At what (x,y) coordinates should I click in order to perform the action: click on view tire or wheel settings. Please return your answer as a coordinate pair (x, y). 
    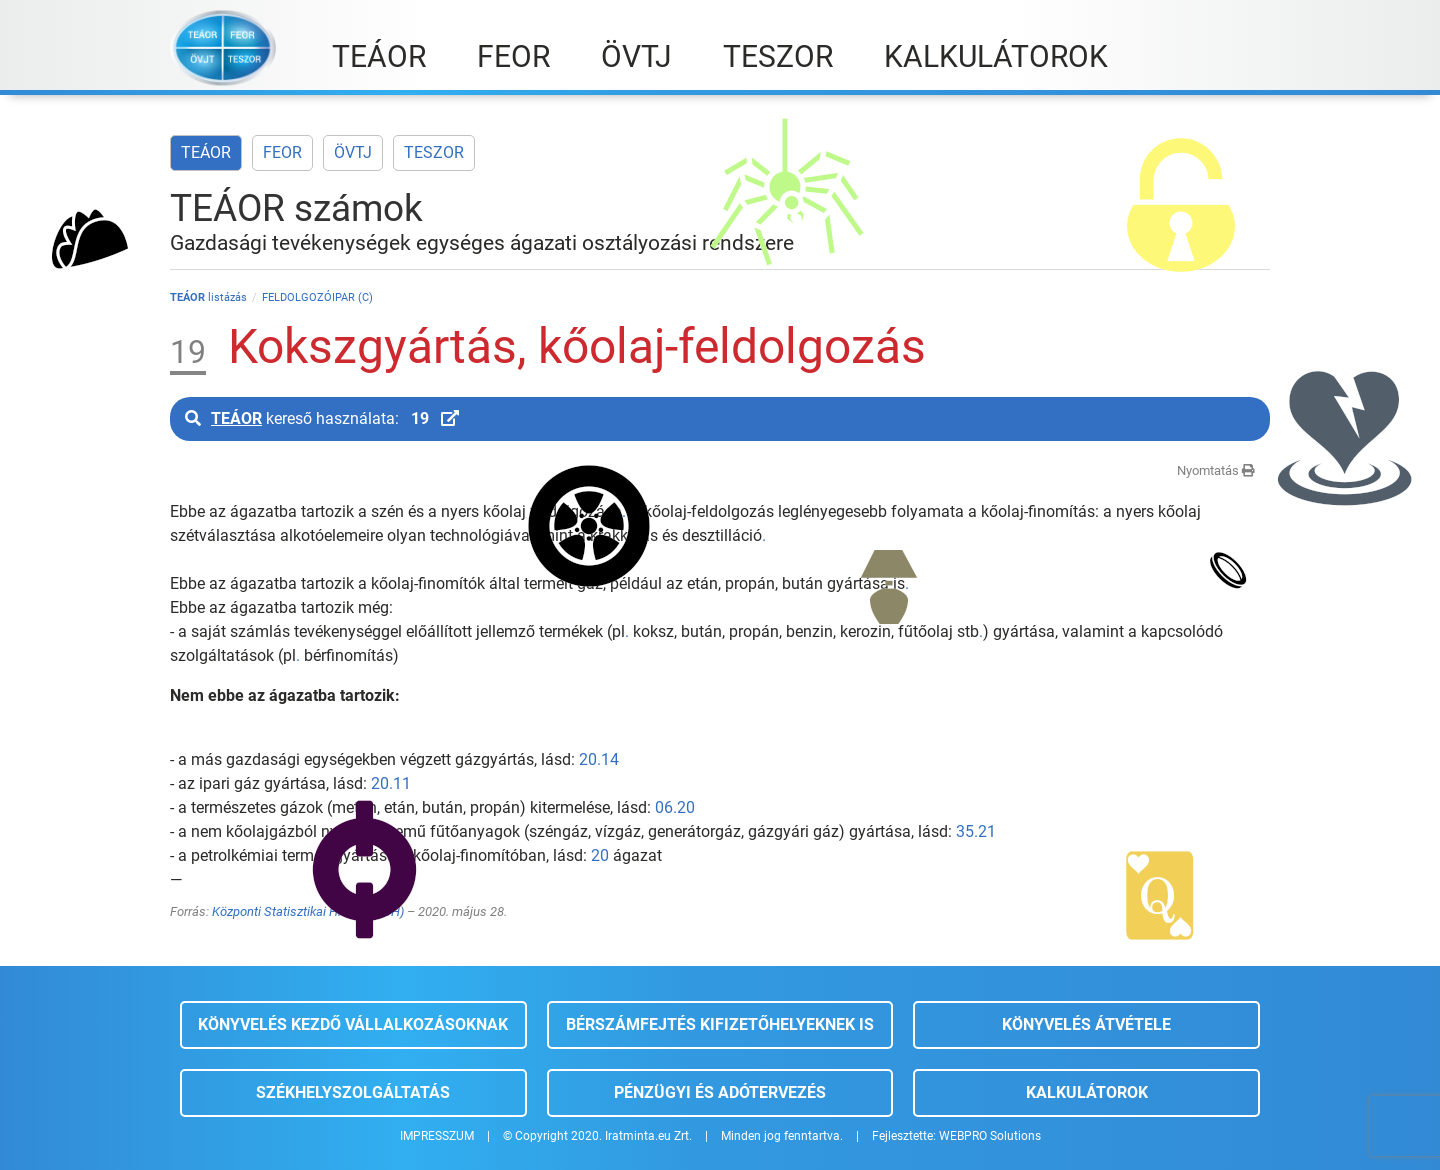
    Looking at the image, I should click on (1228, 570).